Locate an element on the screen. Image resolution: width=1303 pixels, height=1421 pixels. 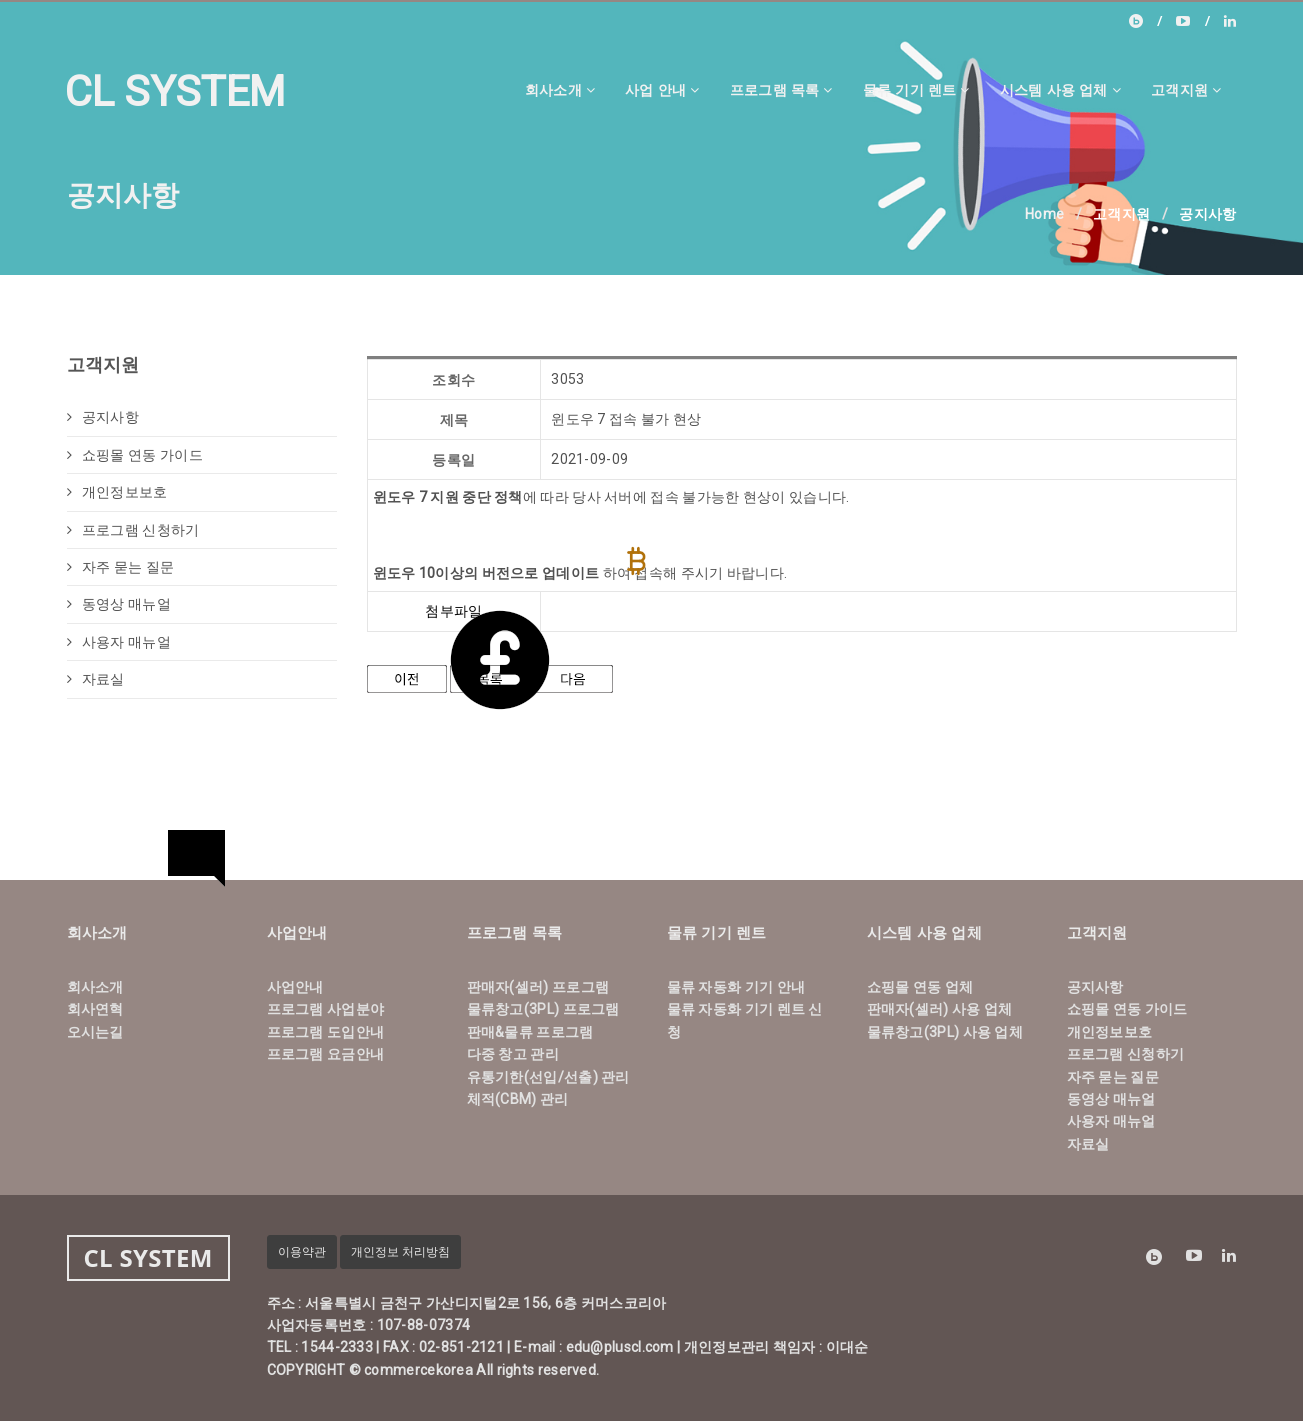
open comments section is located at coordinates (196, 858).